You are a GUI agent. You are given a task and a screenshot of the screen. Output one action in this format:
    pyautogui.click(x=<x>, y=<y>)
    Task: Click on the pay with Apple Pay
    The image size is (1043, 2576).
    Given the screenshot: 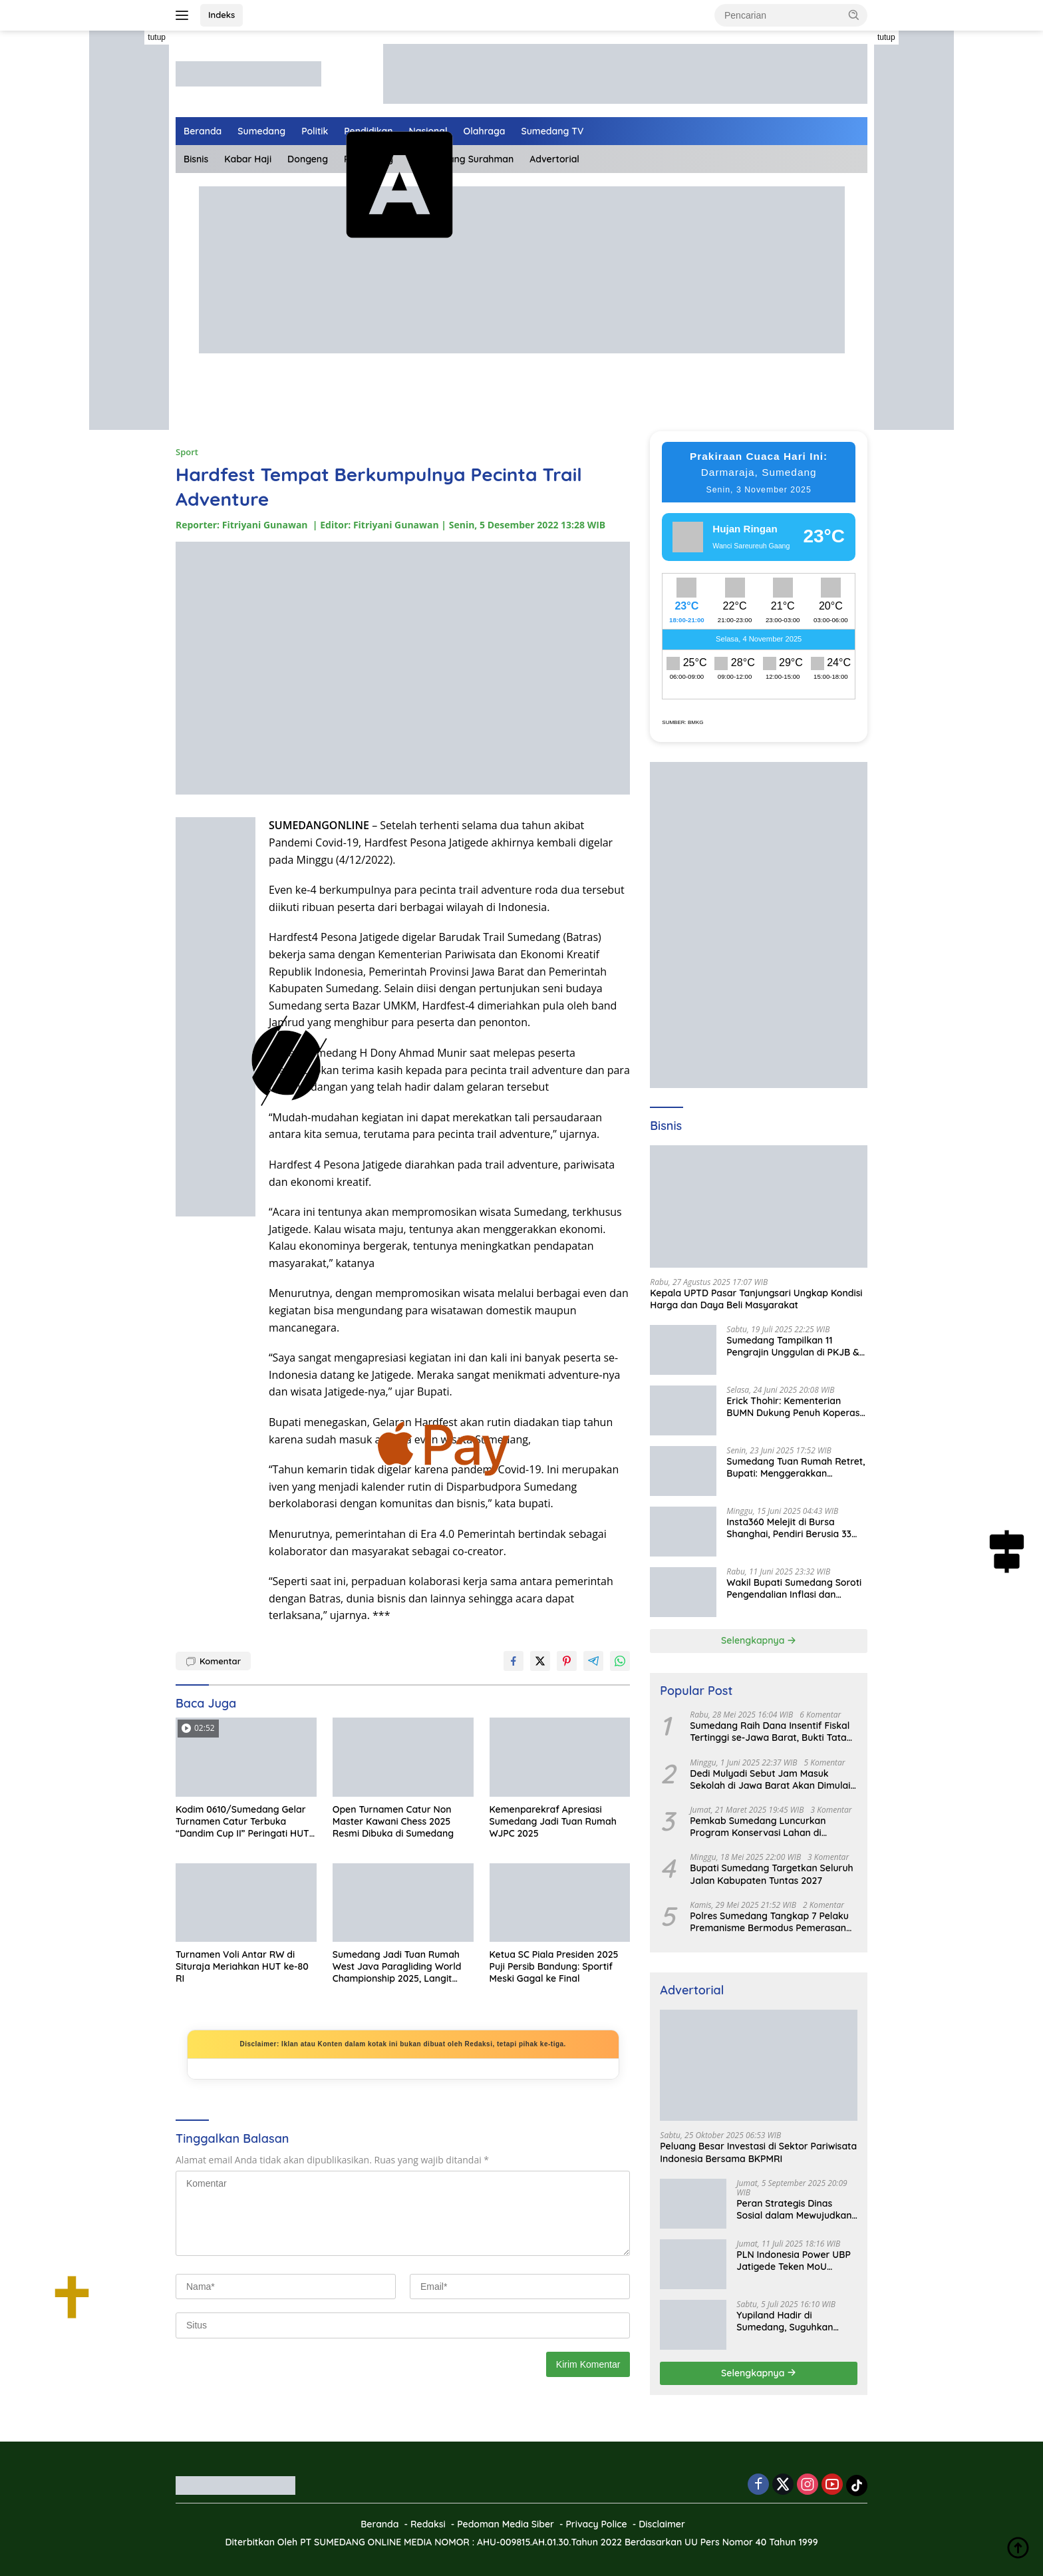 What is the action you would take?
    pyautogui.click(x=444, y=1449)
    